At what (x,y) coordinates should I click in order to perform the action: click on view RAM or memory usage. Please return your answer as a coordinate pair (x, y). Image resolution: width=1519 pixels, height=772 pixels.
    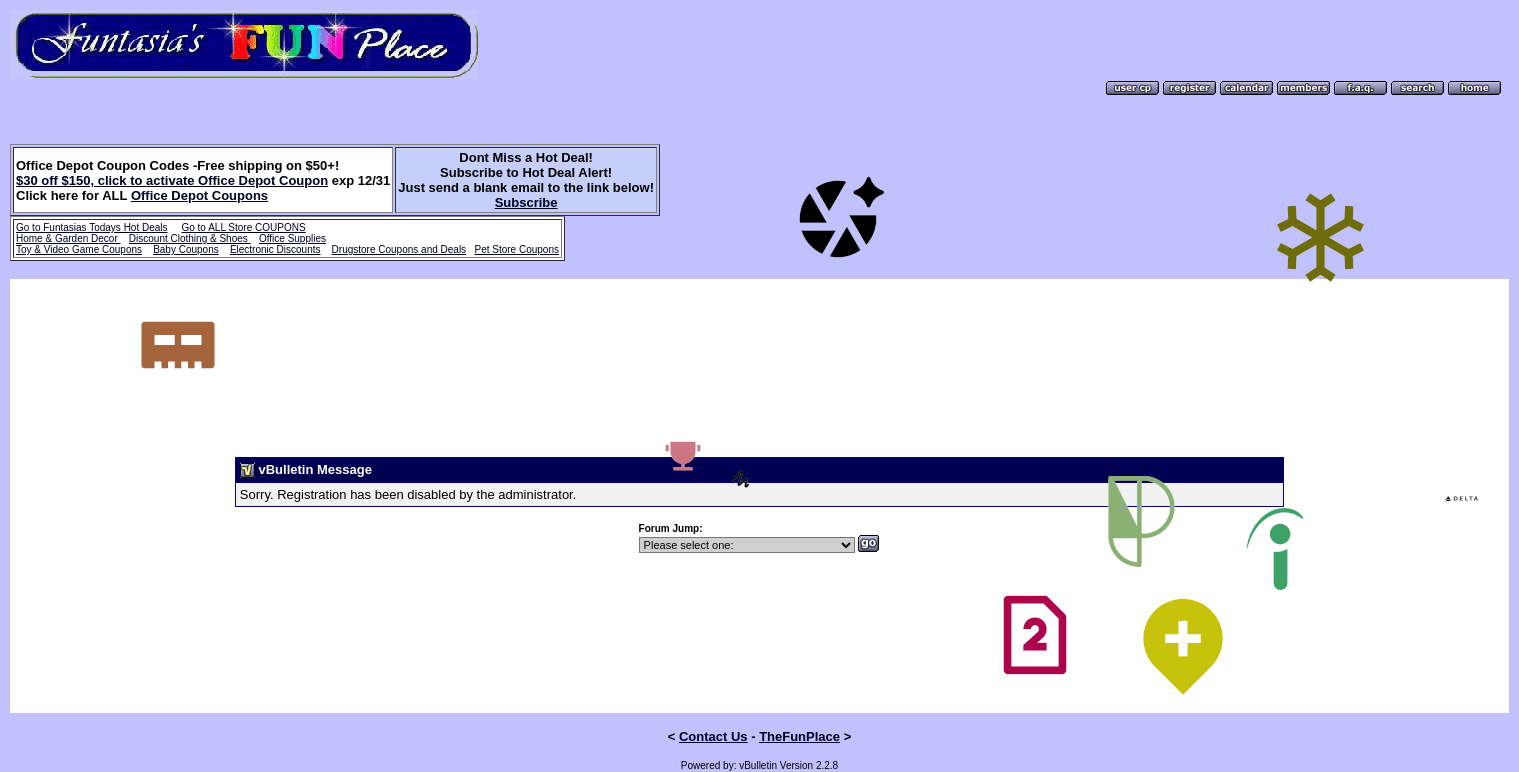
    Looking at the image, I should click on (178, 345).